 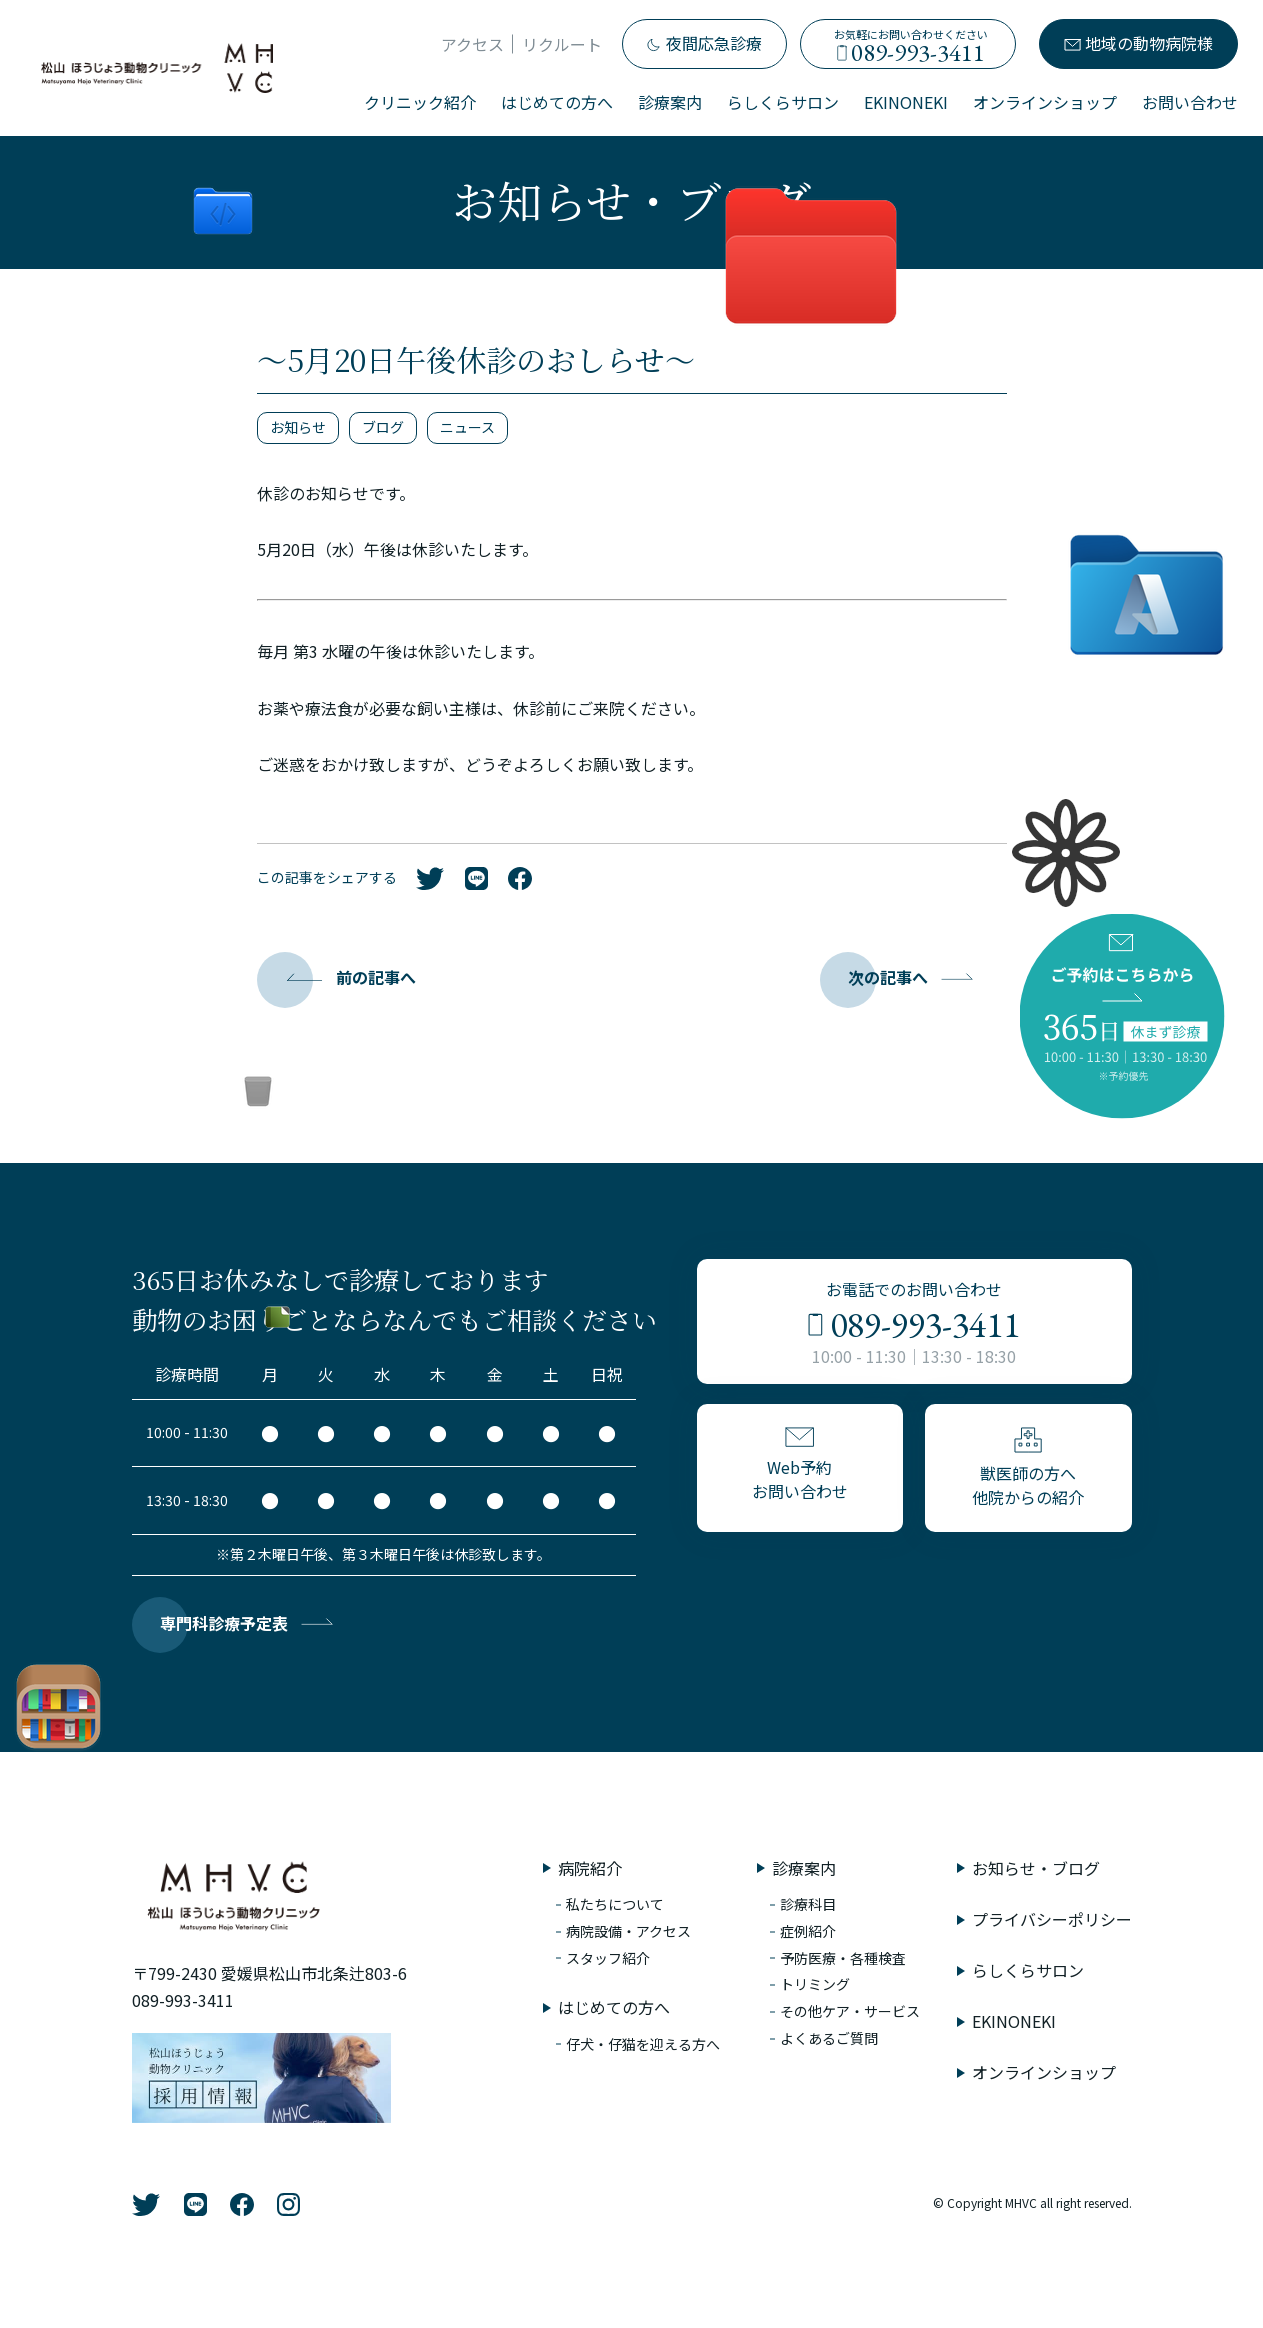 I want to click on open folder containing code or development files, so click(x=223, y=211).